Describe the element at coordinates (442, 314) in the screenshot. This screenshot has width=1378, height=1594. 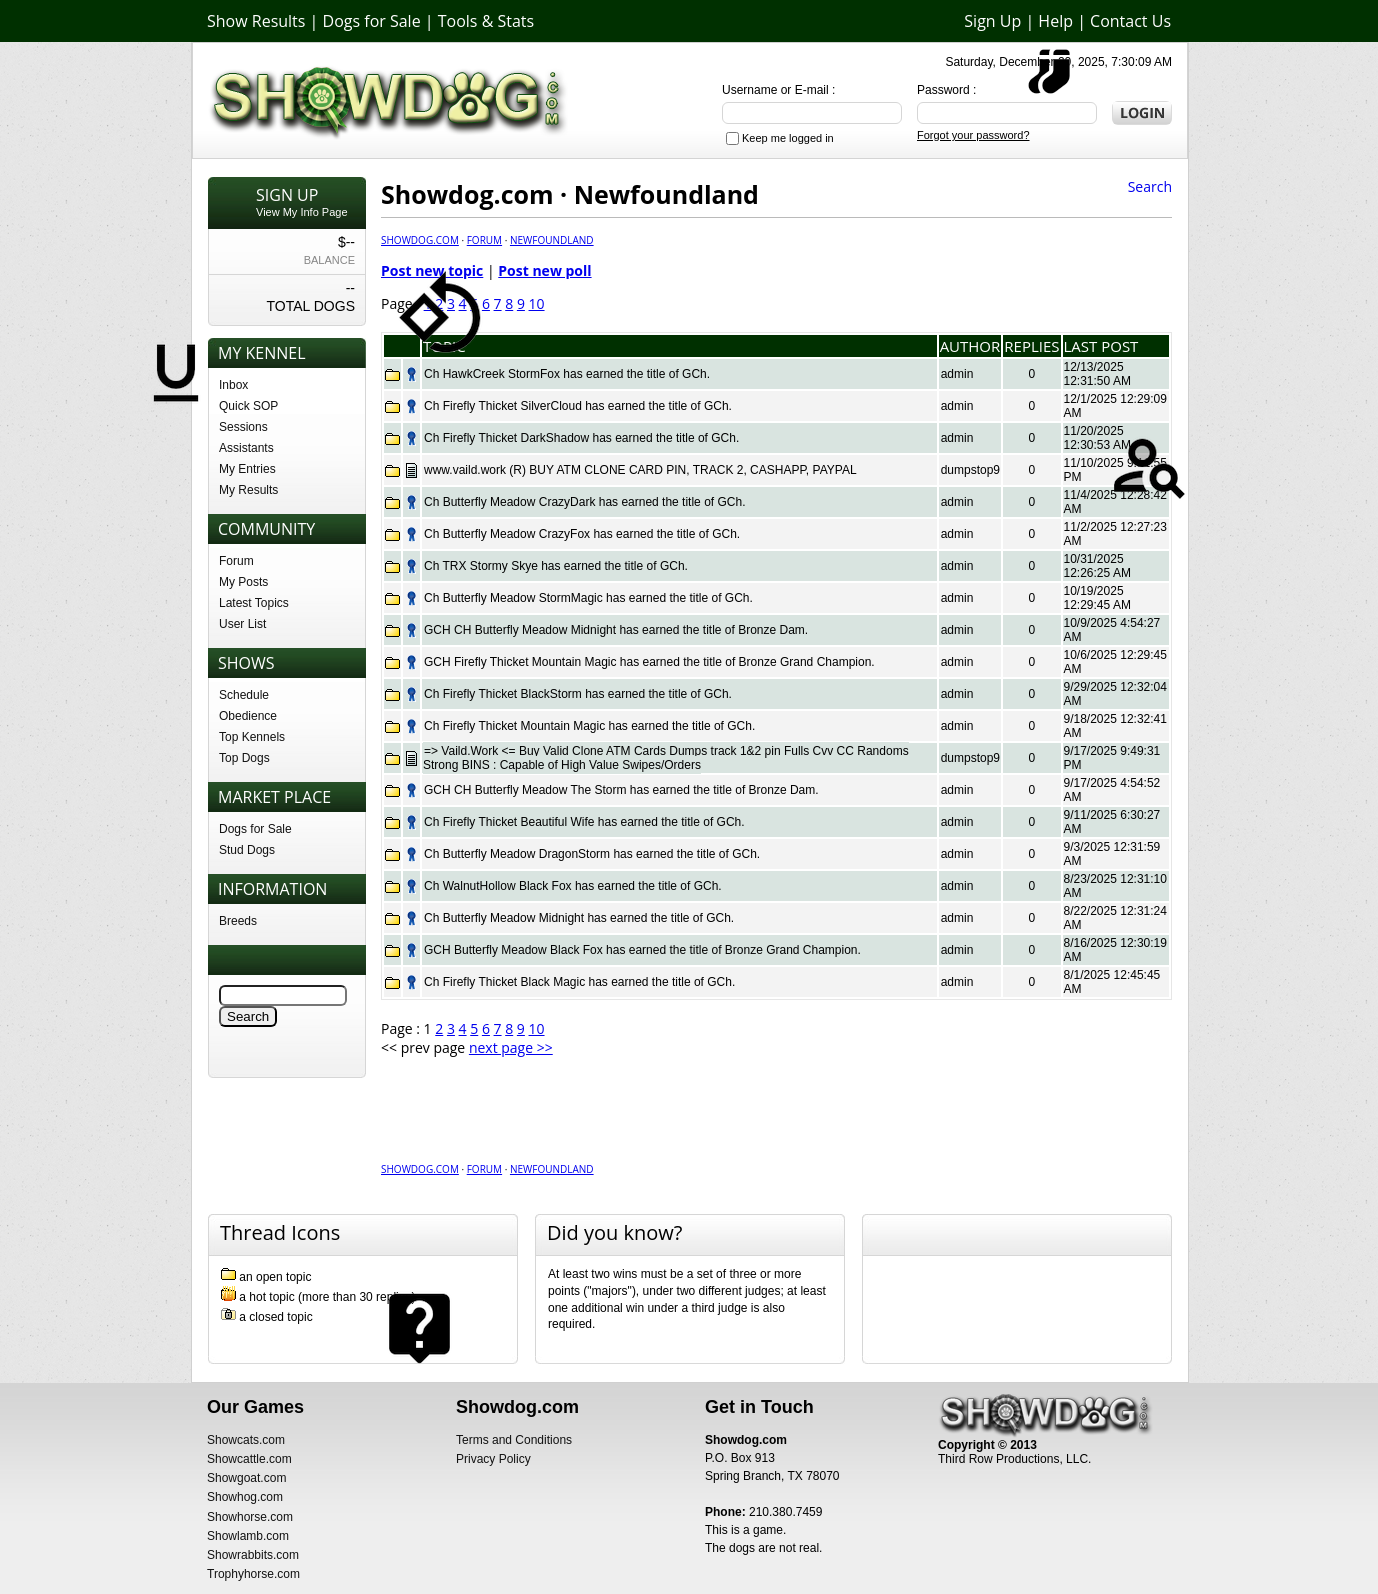
I see `rotate image 90 degrees counterclockwise` at that location.